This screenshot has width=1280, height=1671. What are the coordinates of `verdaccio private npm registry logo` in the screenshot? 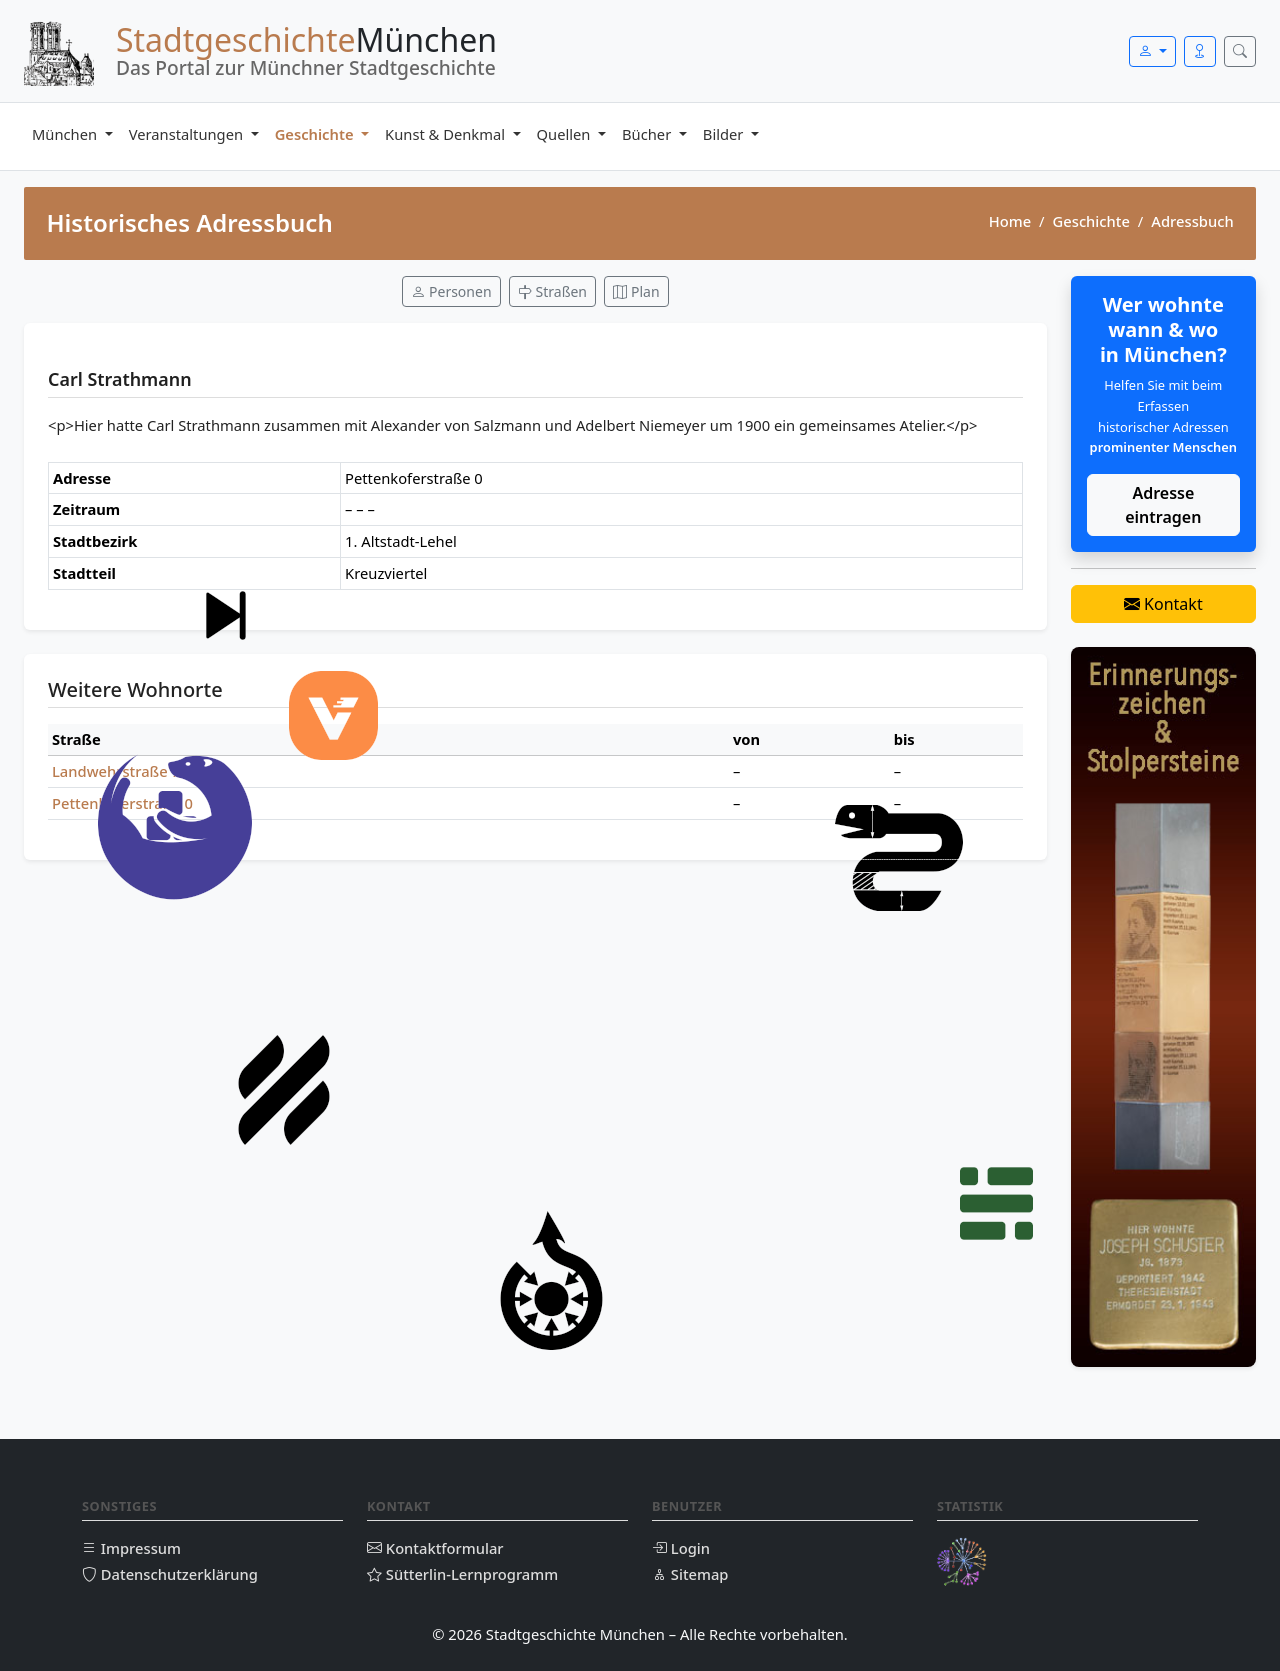 It's located at (333, 715).